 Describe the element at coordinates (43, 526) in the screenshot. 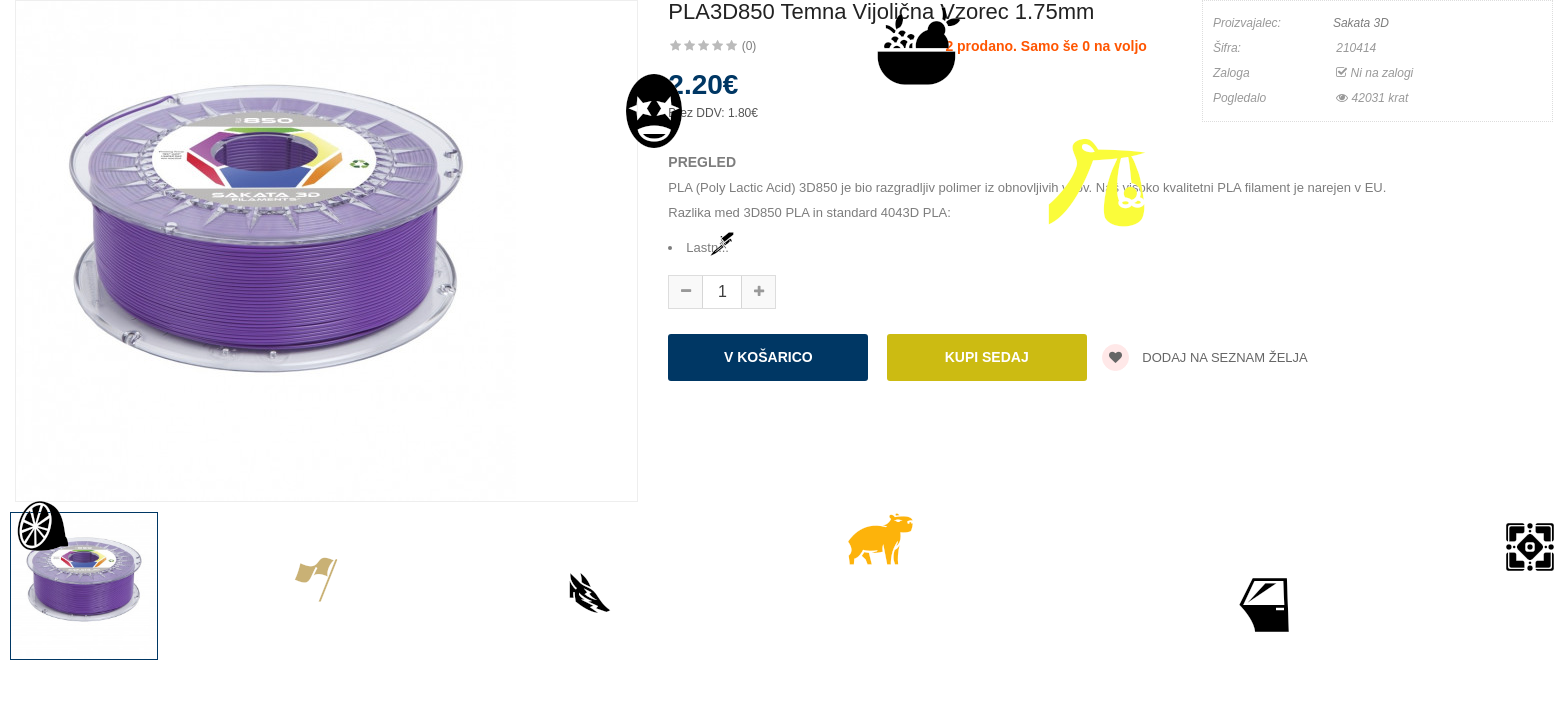

I see `indicates citrus or lemon flavor/ingredient` at that location.